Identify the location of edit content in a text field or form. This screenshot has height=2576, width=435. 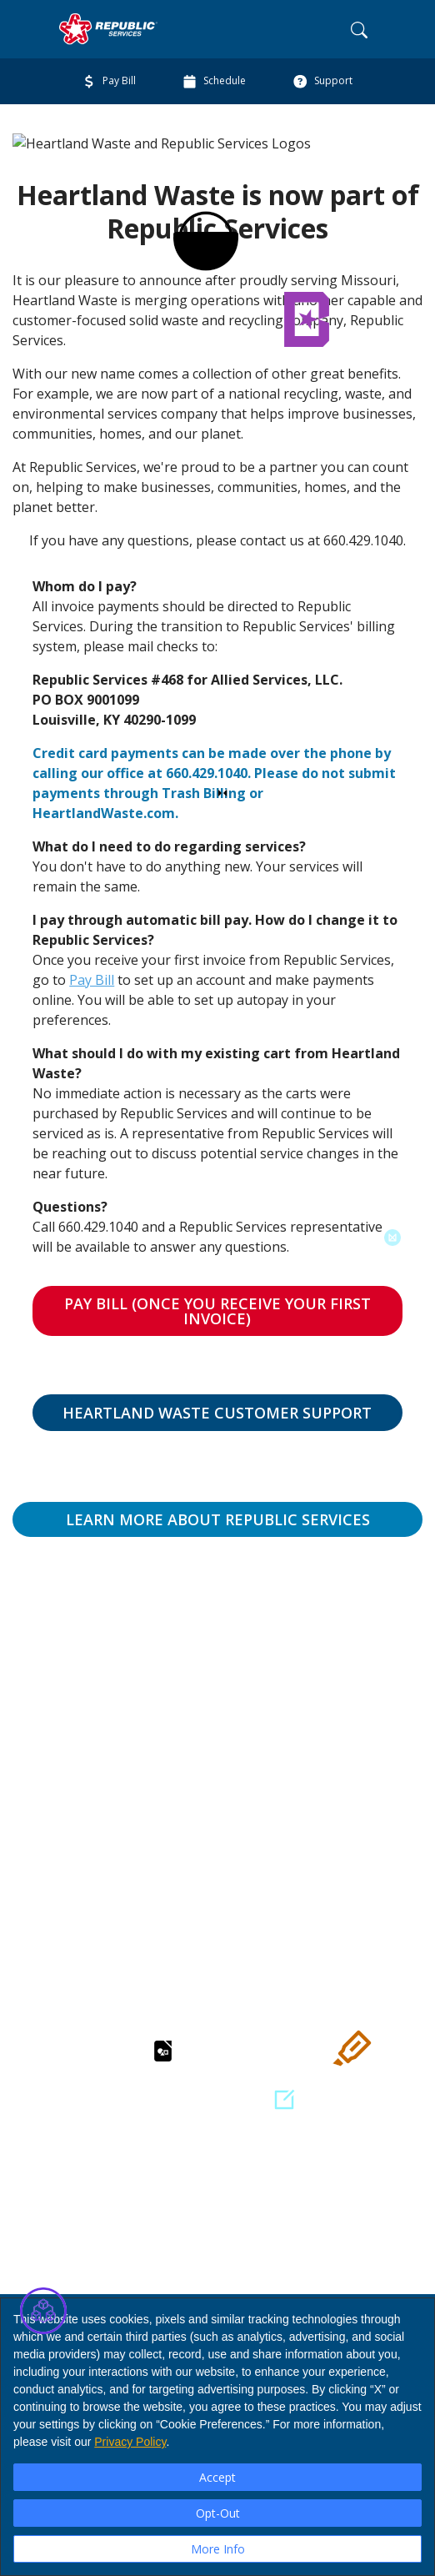
(284, 2100).